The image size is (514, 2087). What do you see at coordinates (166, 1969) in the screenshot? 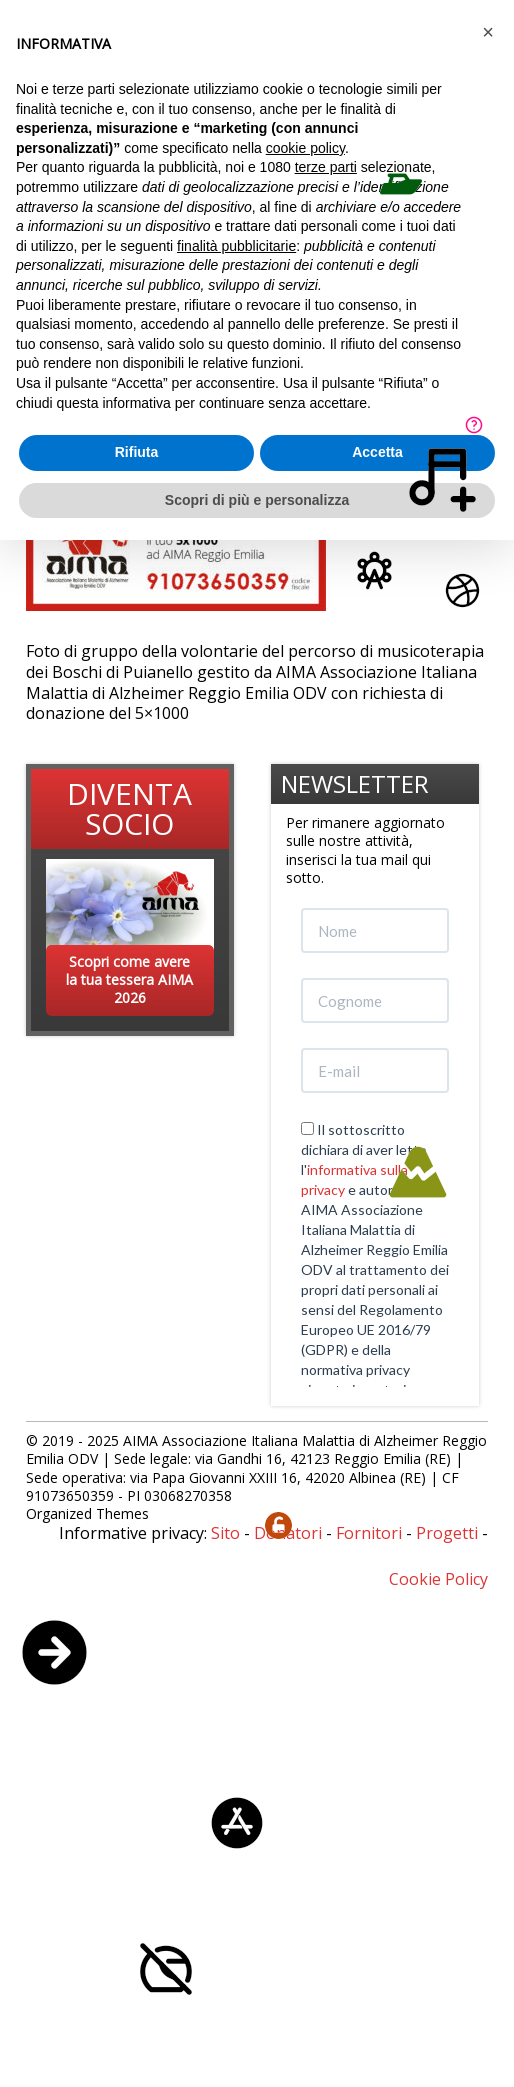
I see `disable safety helmet requirement` at bounding box center [166, 1969].